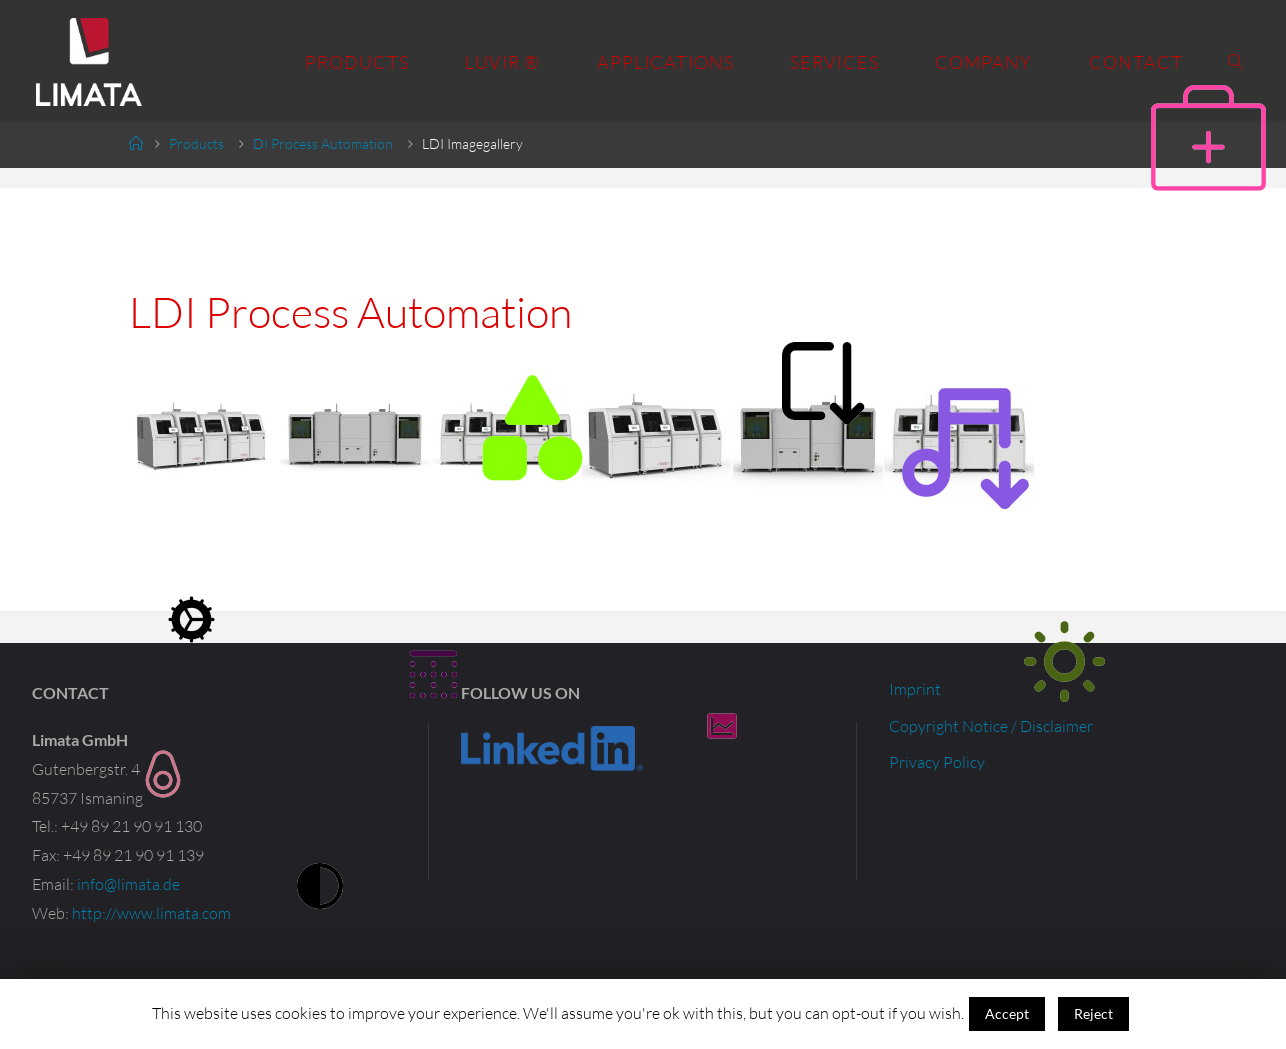 This screenshot has height=1049, width=1286. Describe the element at coordinates (821, 381) in the screenshot. I see `auto-fit content to bottom boundary` at that location.